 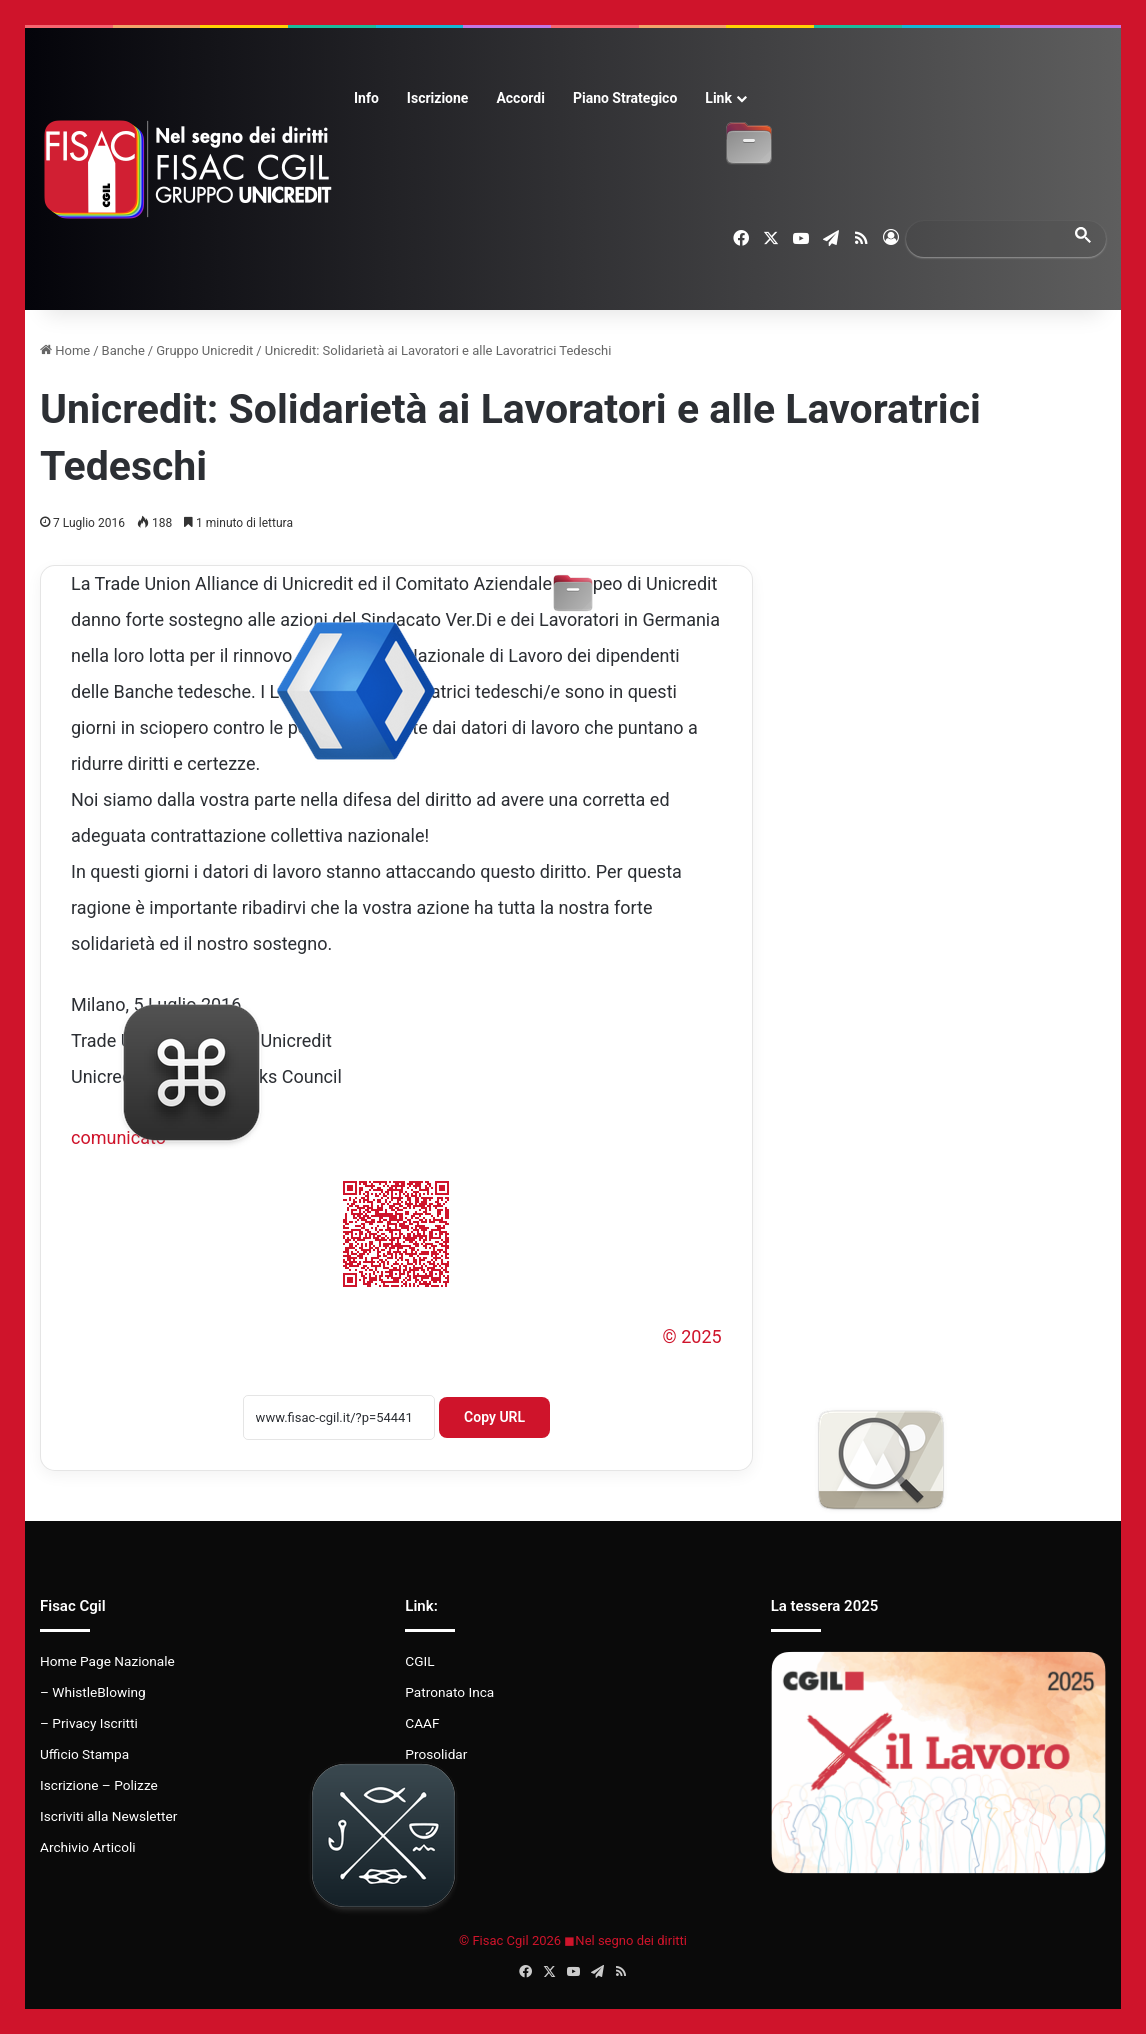 I want to click on open the file manager application, so click(x=573, y=593).